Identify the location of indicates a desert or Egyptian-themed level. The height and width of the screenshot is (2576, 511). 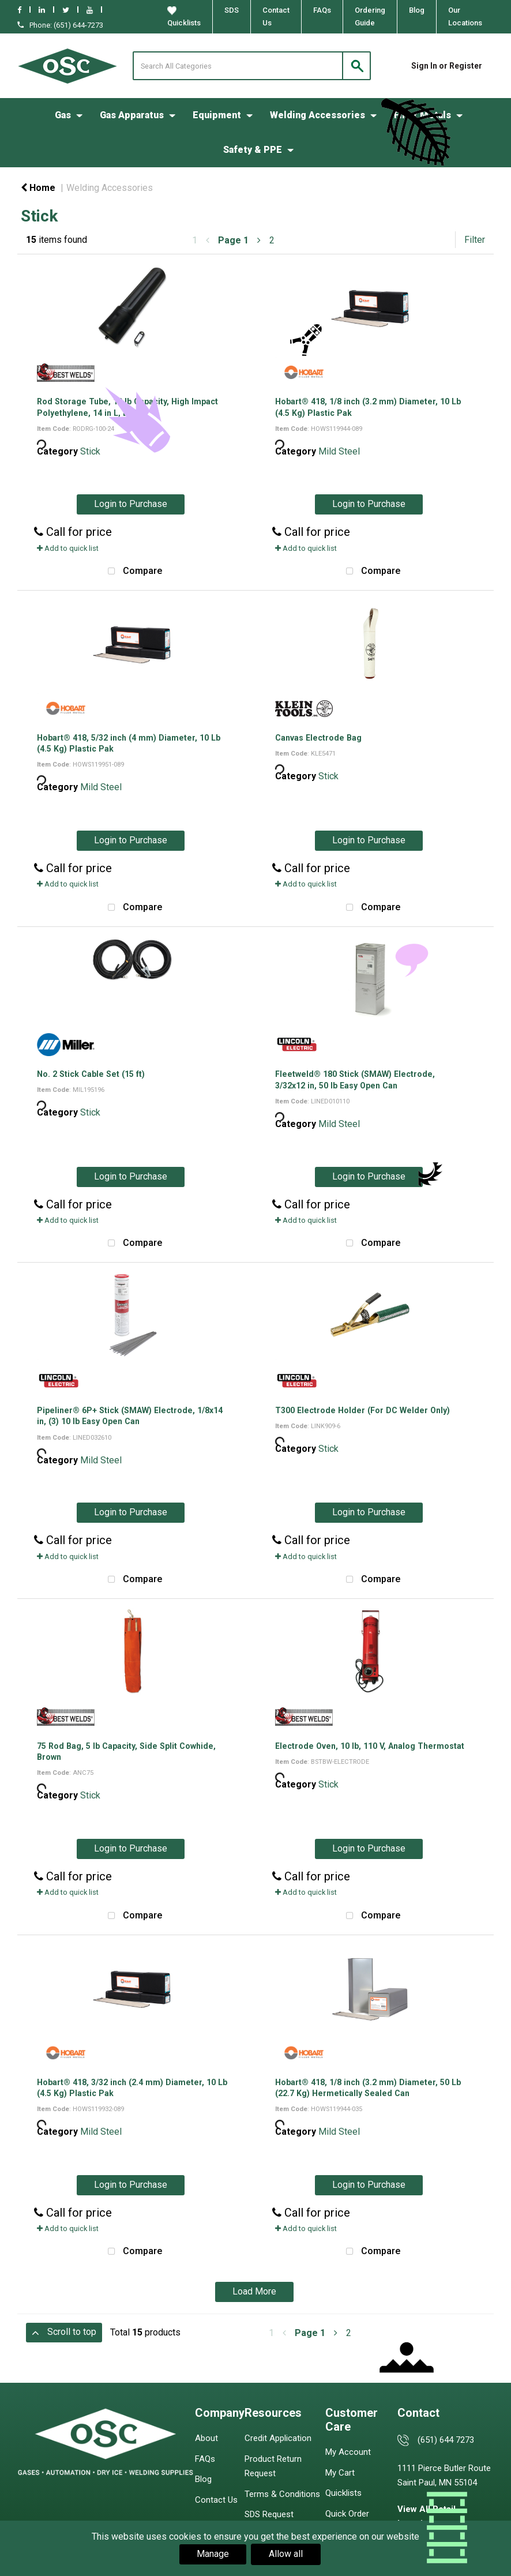
(407, 2357).